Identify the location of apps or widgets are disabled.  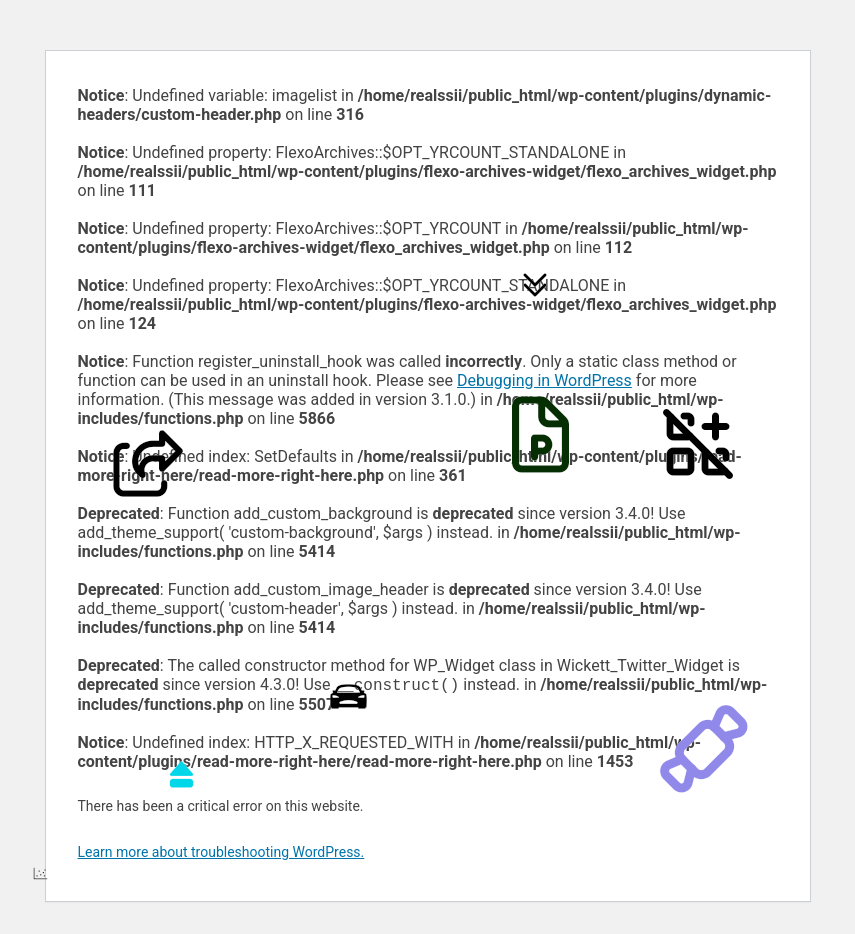
(698, 444).